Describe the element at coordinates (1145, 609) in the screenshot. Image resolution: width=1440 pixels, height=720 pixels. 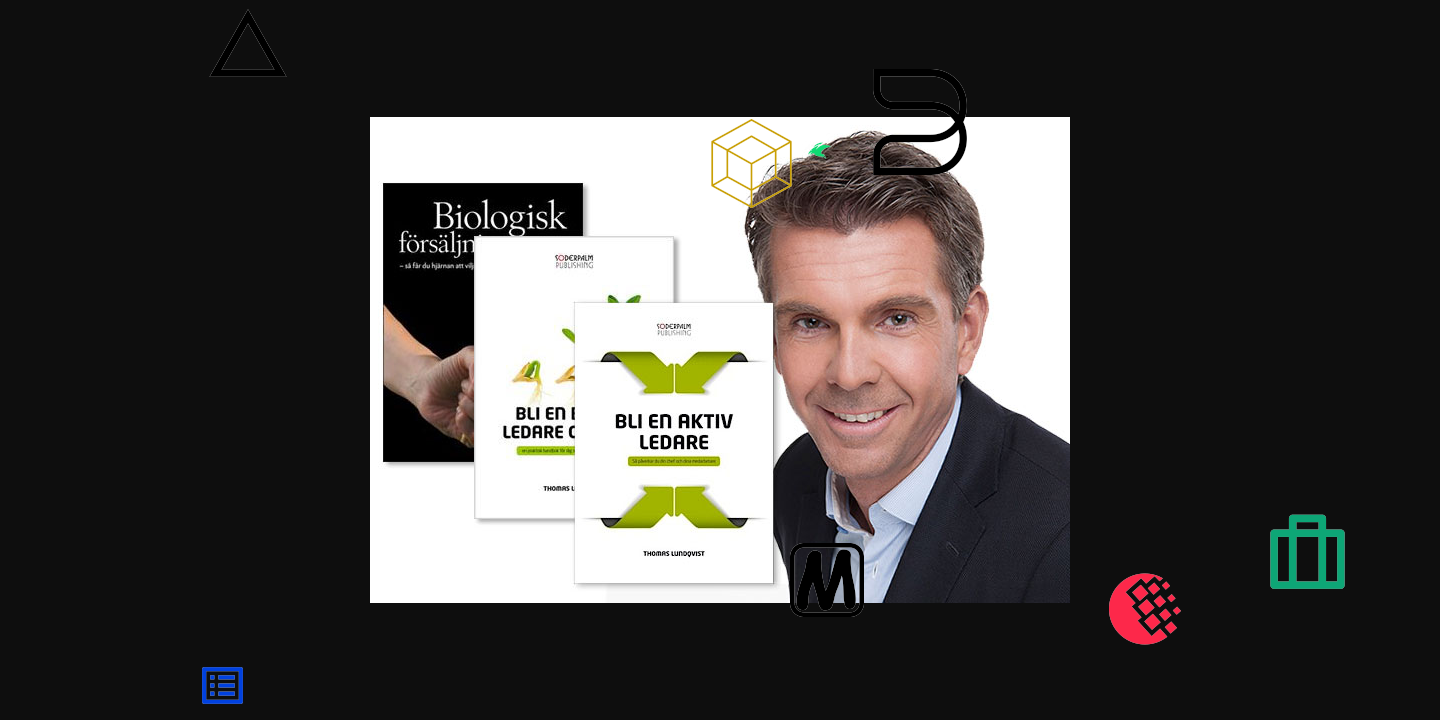
I see `pay with webmoney` at that location.